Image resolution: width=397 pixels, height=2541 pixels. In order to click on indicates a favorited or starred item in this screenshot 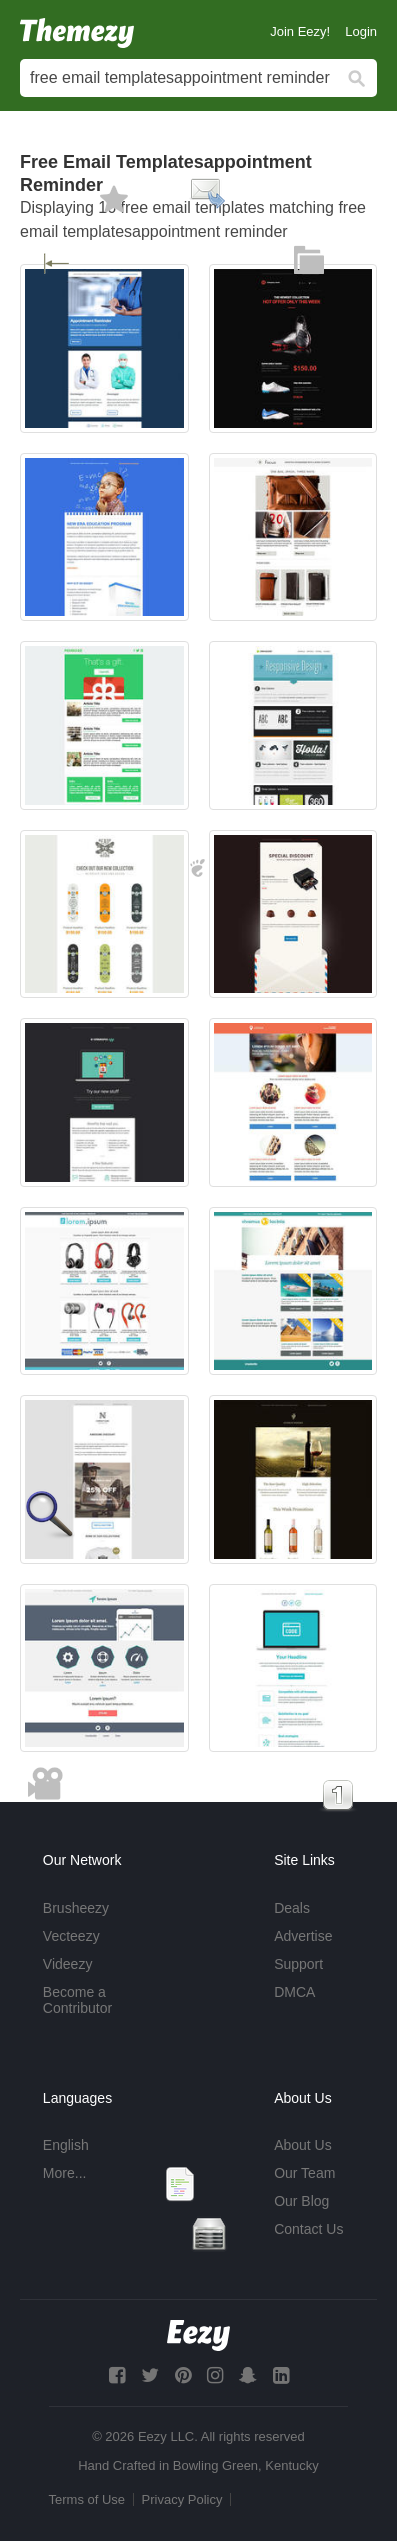, I will do `click(114, 200)`.